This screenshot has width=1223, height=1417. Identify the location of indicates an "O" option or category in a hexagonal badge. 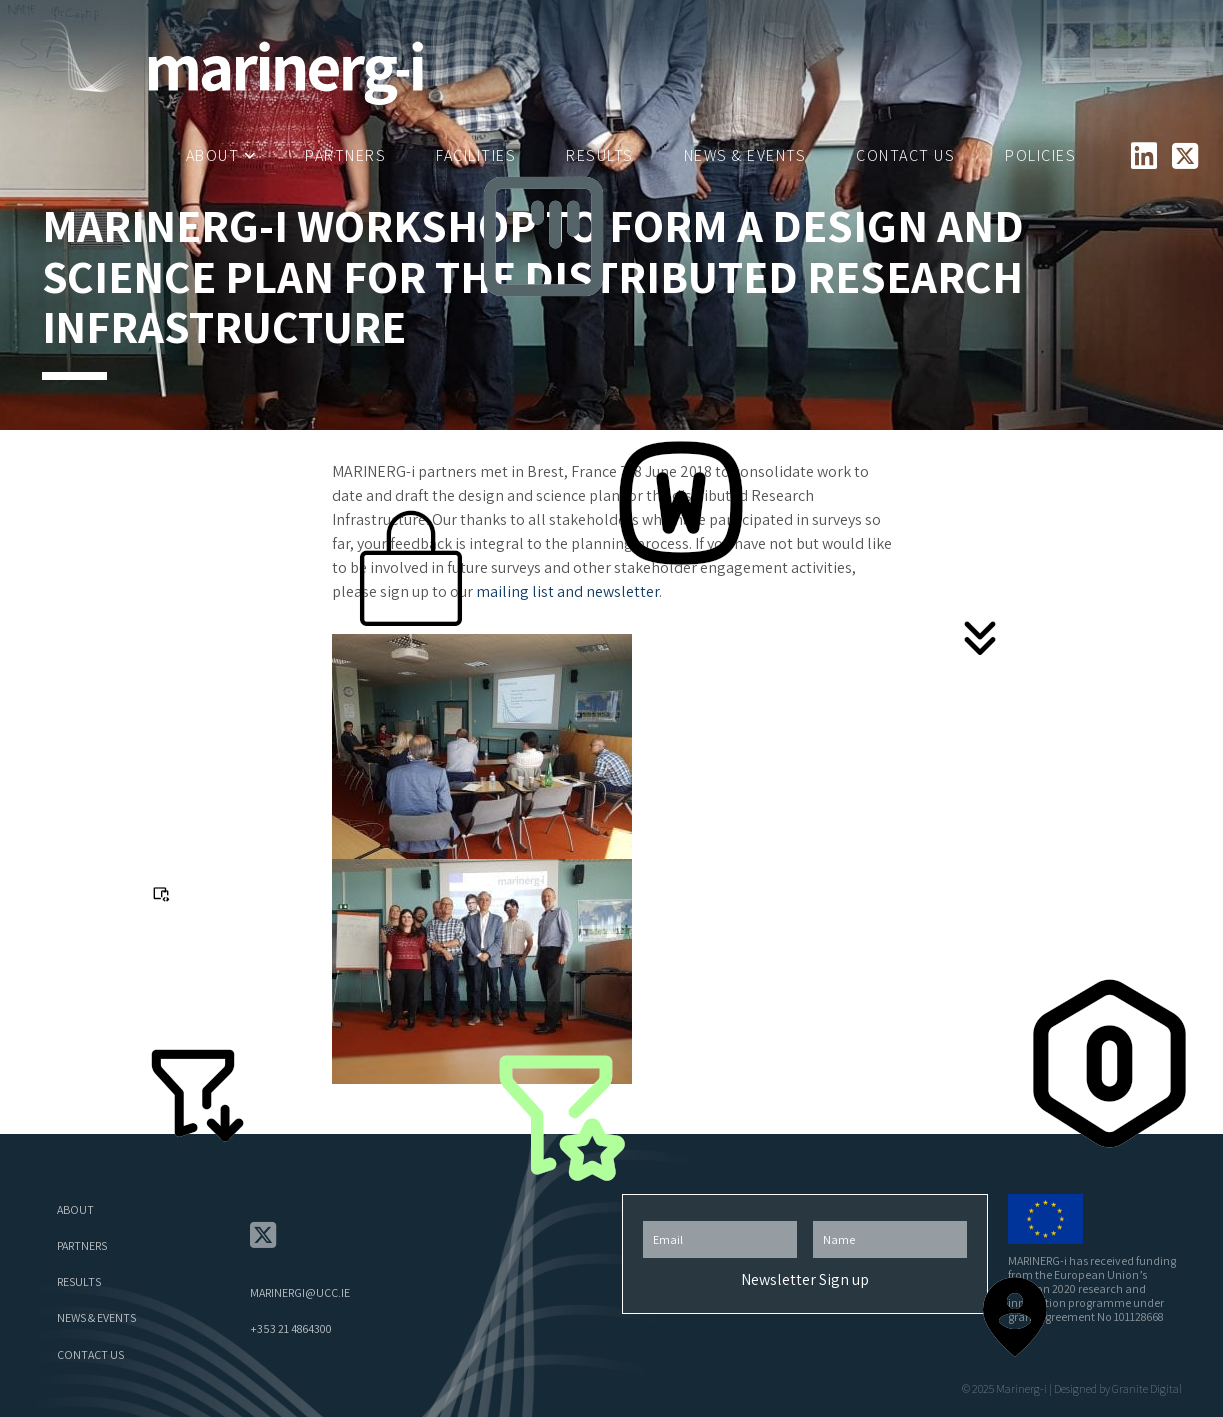
(1109, 1063).